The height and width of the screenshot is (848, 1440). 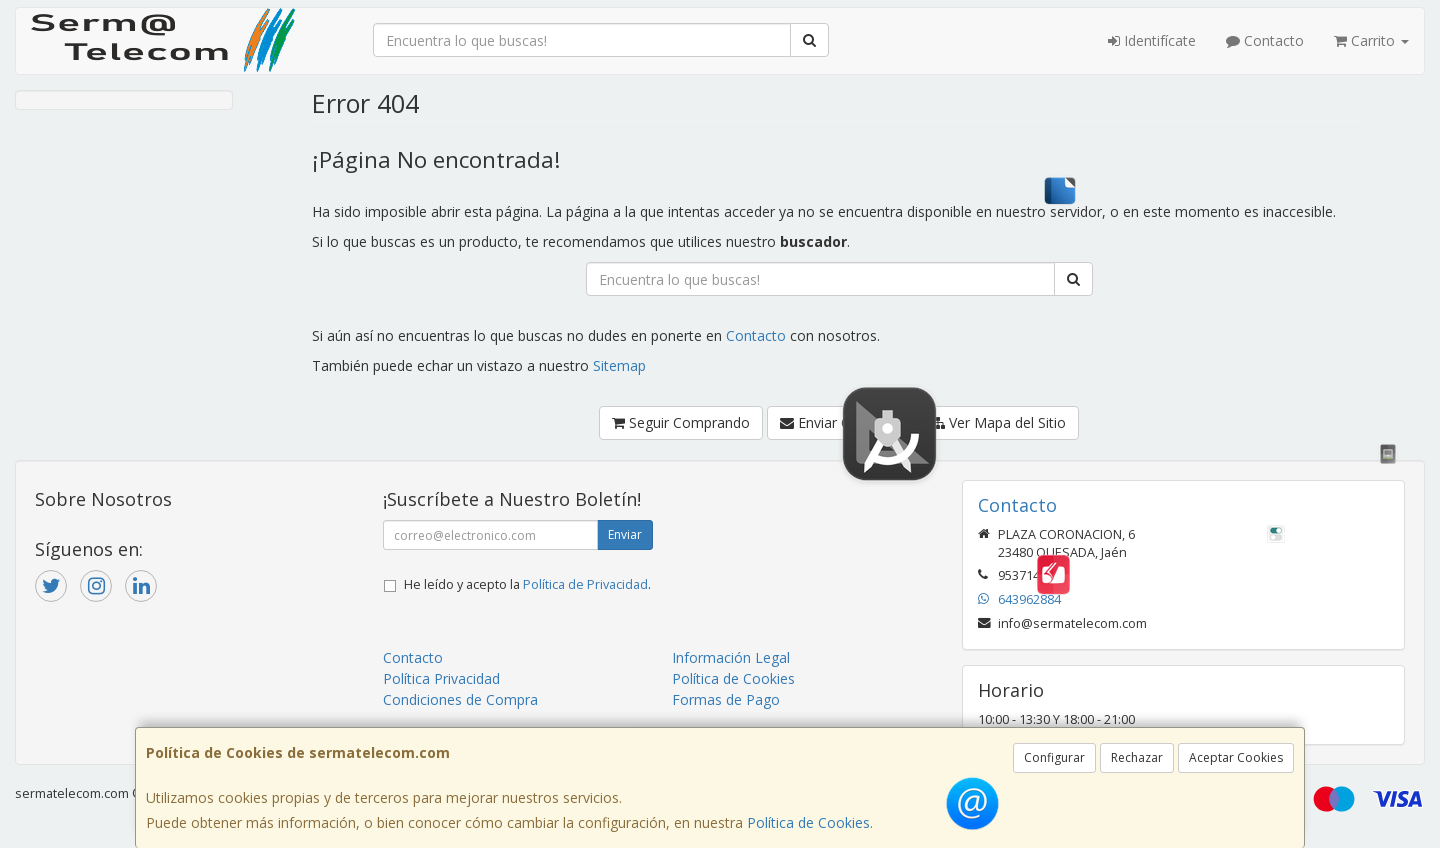 What do you see at coordinates (972, 803) in the screenshot?
I see `manage your internet accounts` at bounding box center [972, 803].